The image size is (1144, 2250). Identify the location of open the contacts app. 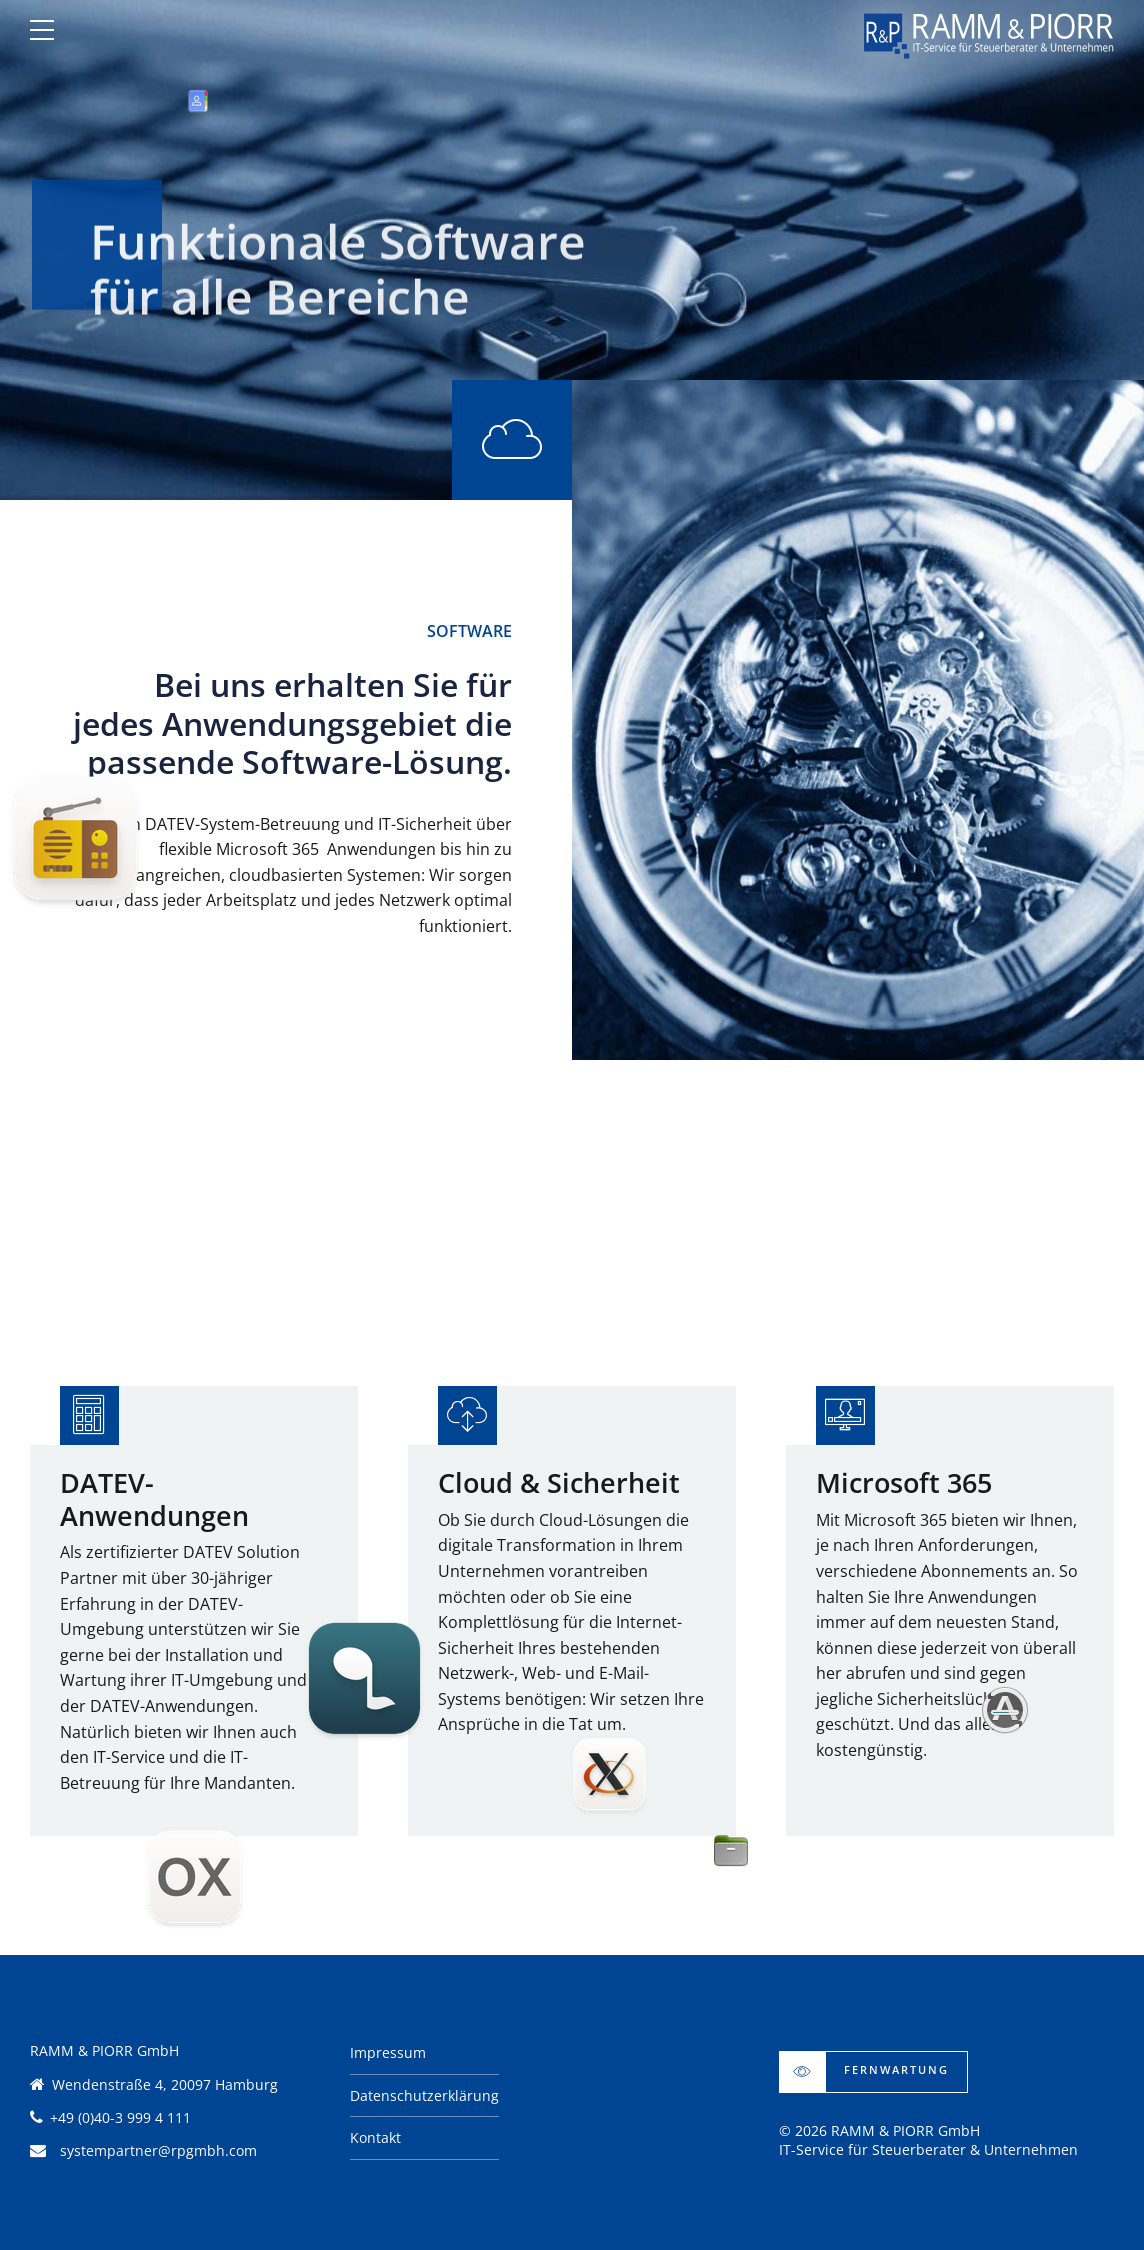
(198, 101).